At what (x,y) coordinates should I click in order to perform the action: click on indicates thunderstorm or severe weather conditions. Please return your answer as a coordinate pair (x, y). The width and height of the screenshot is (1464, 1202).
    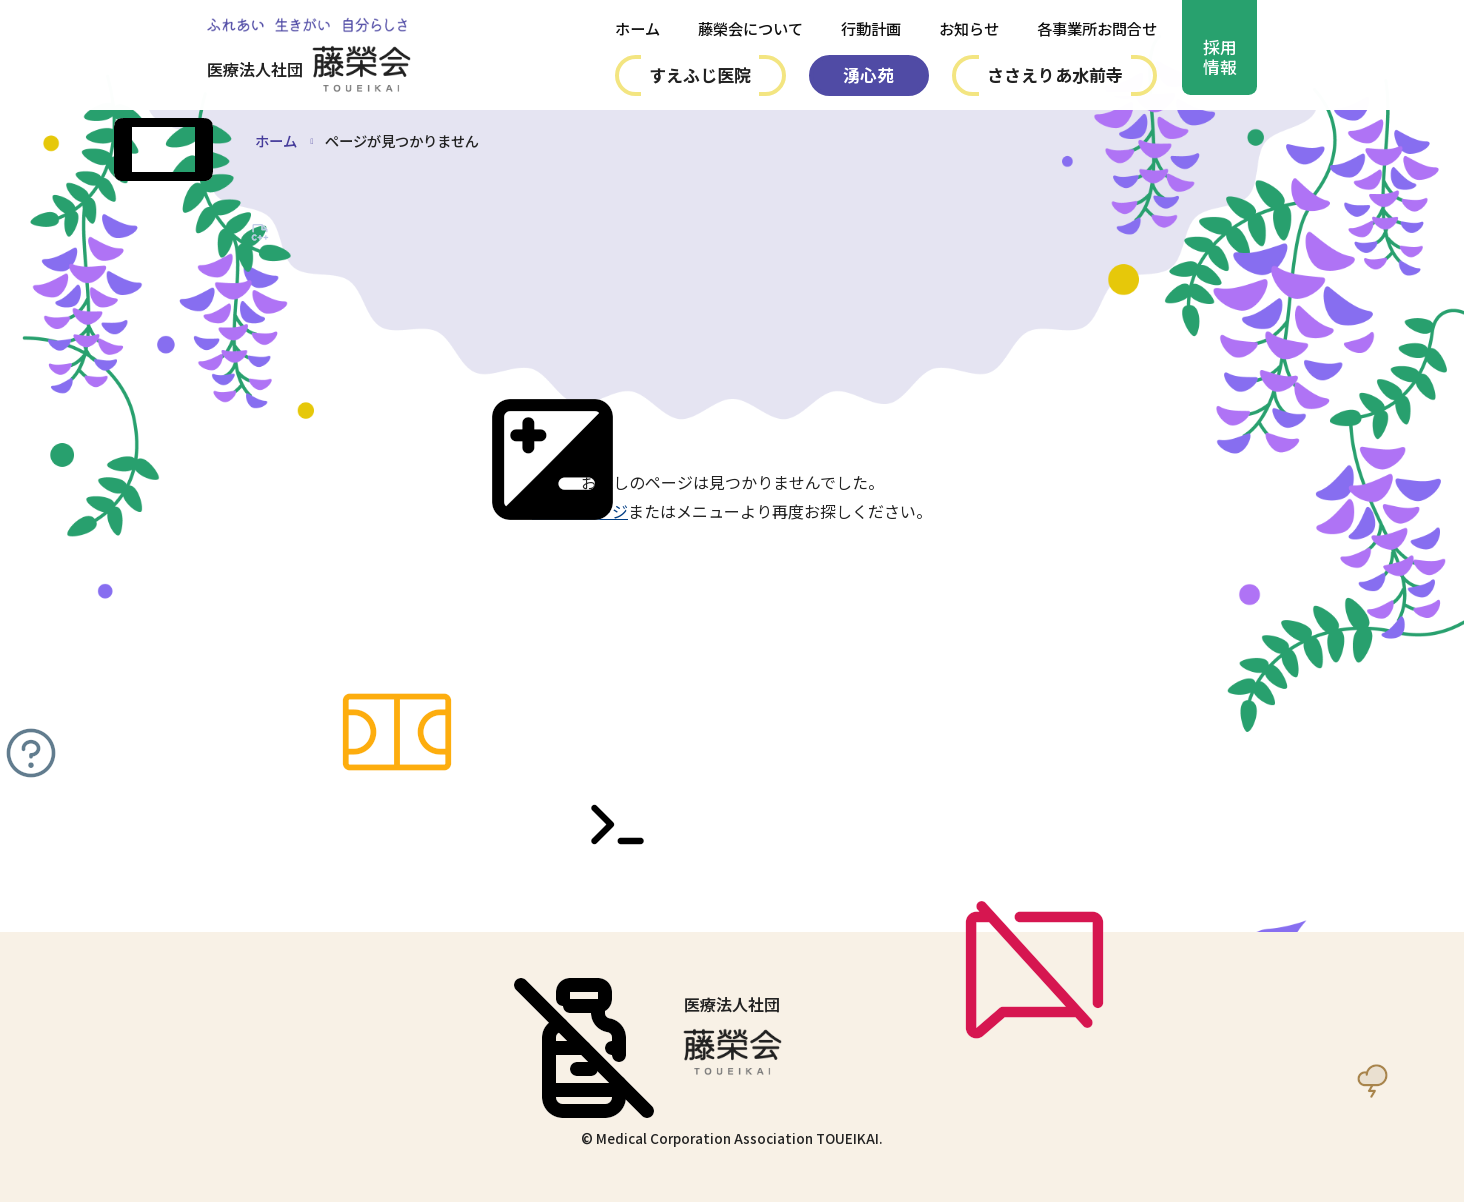
    Looking at the image, I should click on (1372, 1080).